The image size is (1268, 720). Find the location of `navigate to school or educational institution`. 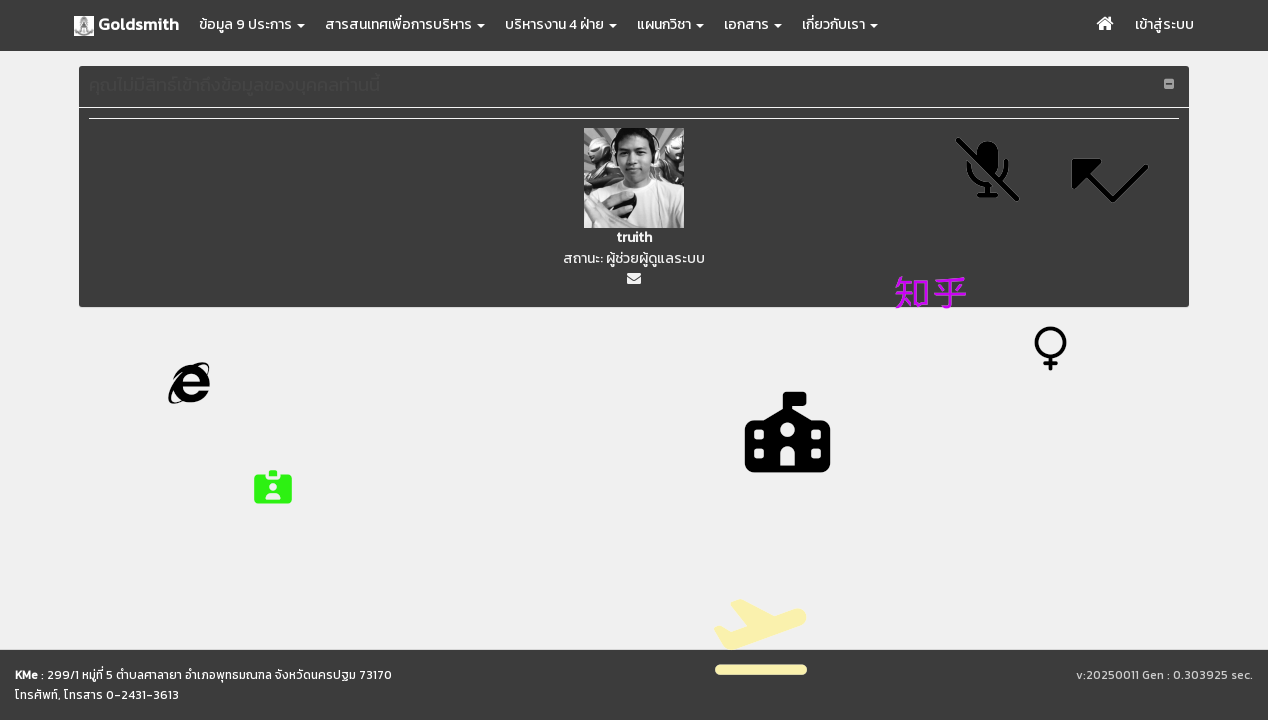

navigate to school or educational institution is located at coordinates (787, 434).